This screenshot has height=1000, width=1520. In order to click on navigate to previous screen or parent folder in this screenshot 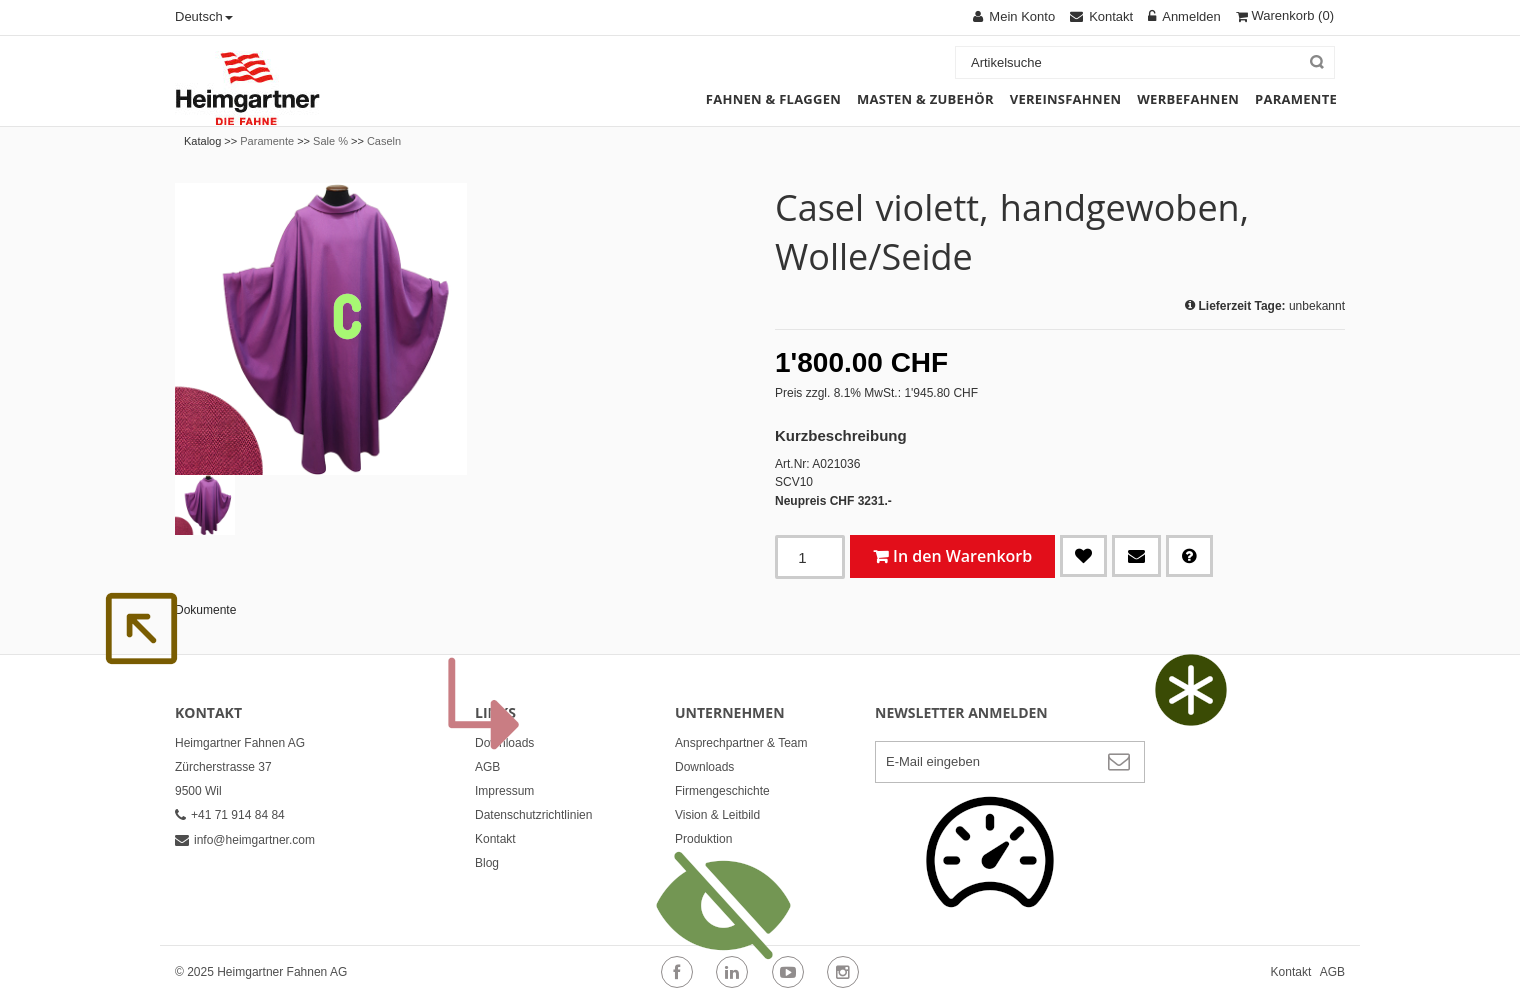, I will do `click(141, 628)`.